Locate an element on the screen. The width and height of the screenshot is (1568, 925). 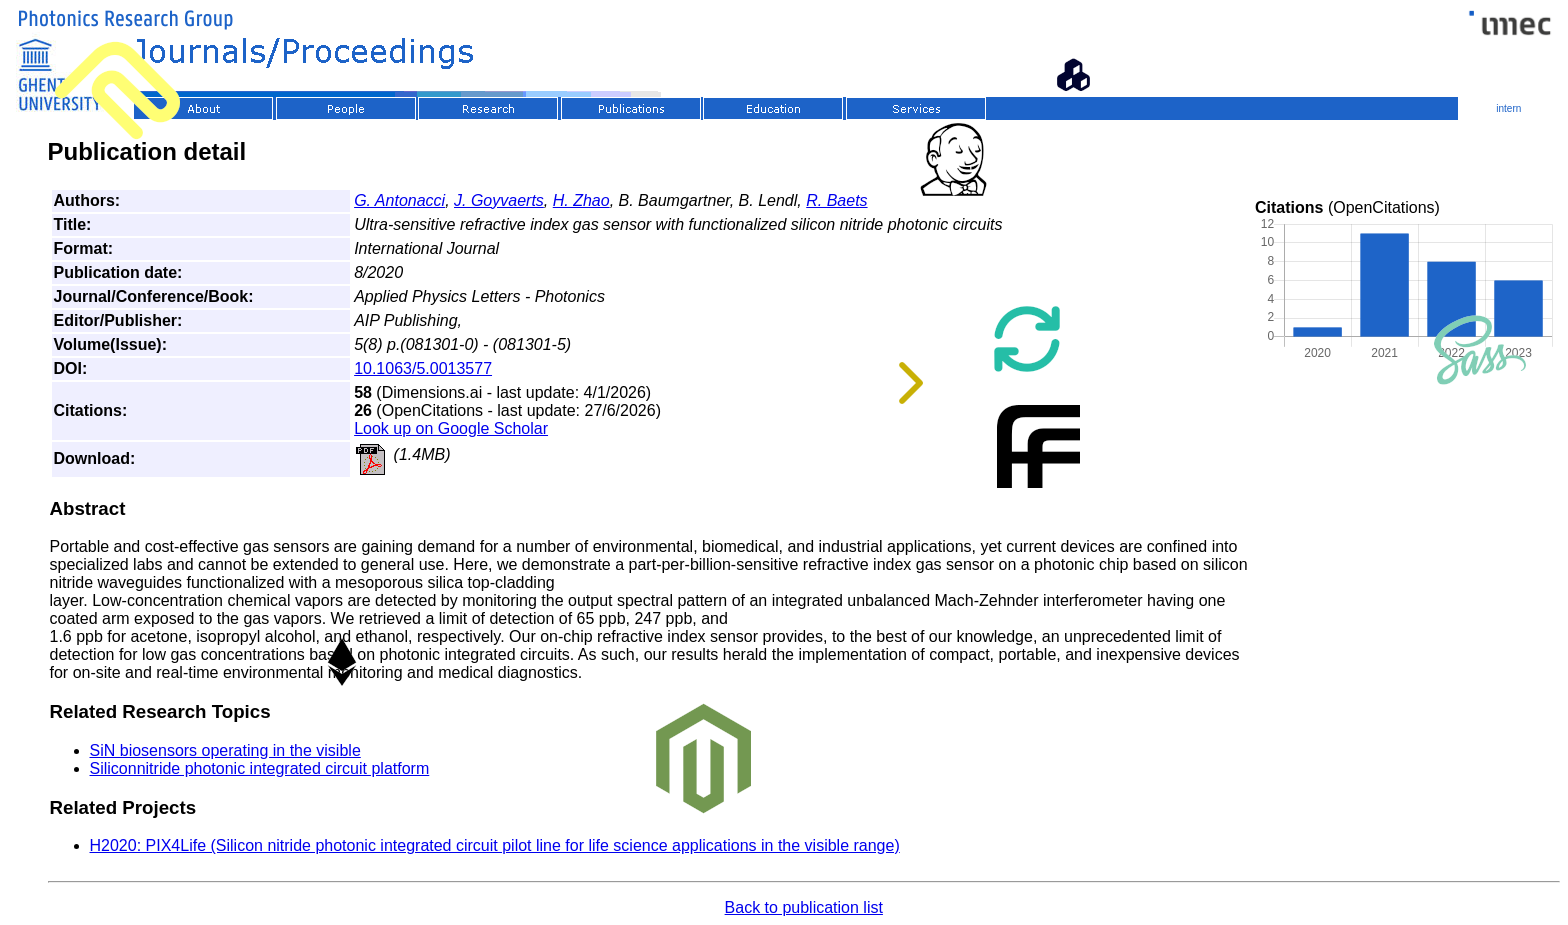
ethereum cryptocurrency logo is located at coordinates (342, 662).